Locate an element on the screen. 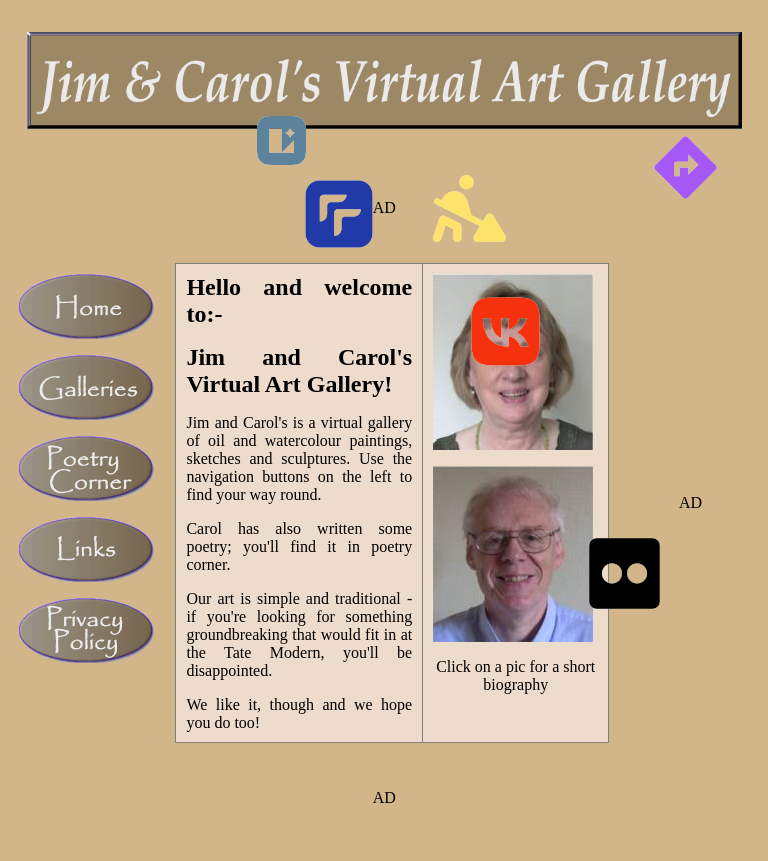  indicates construction or maintenance in progress is located at coordinates (469, 209).